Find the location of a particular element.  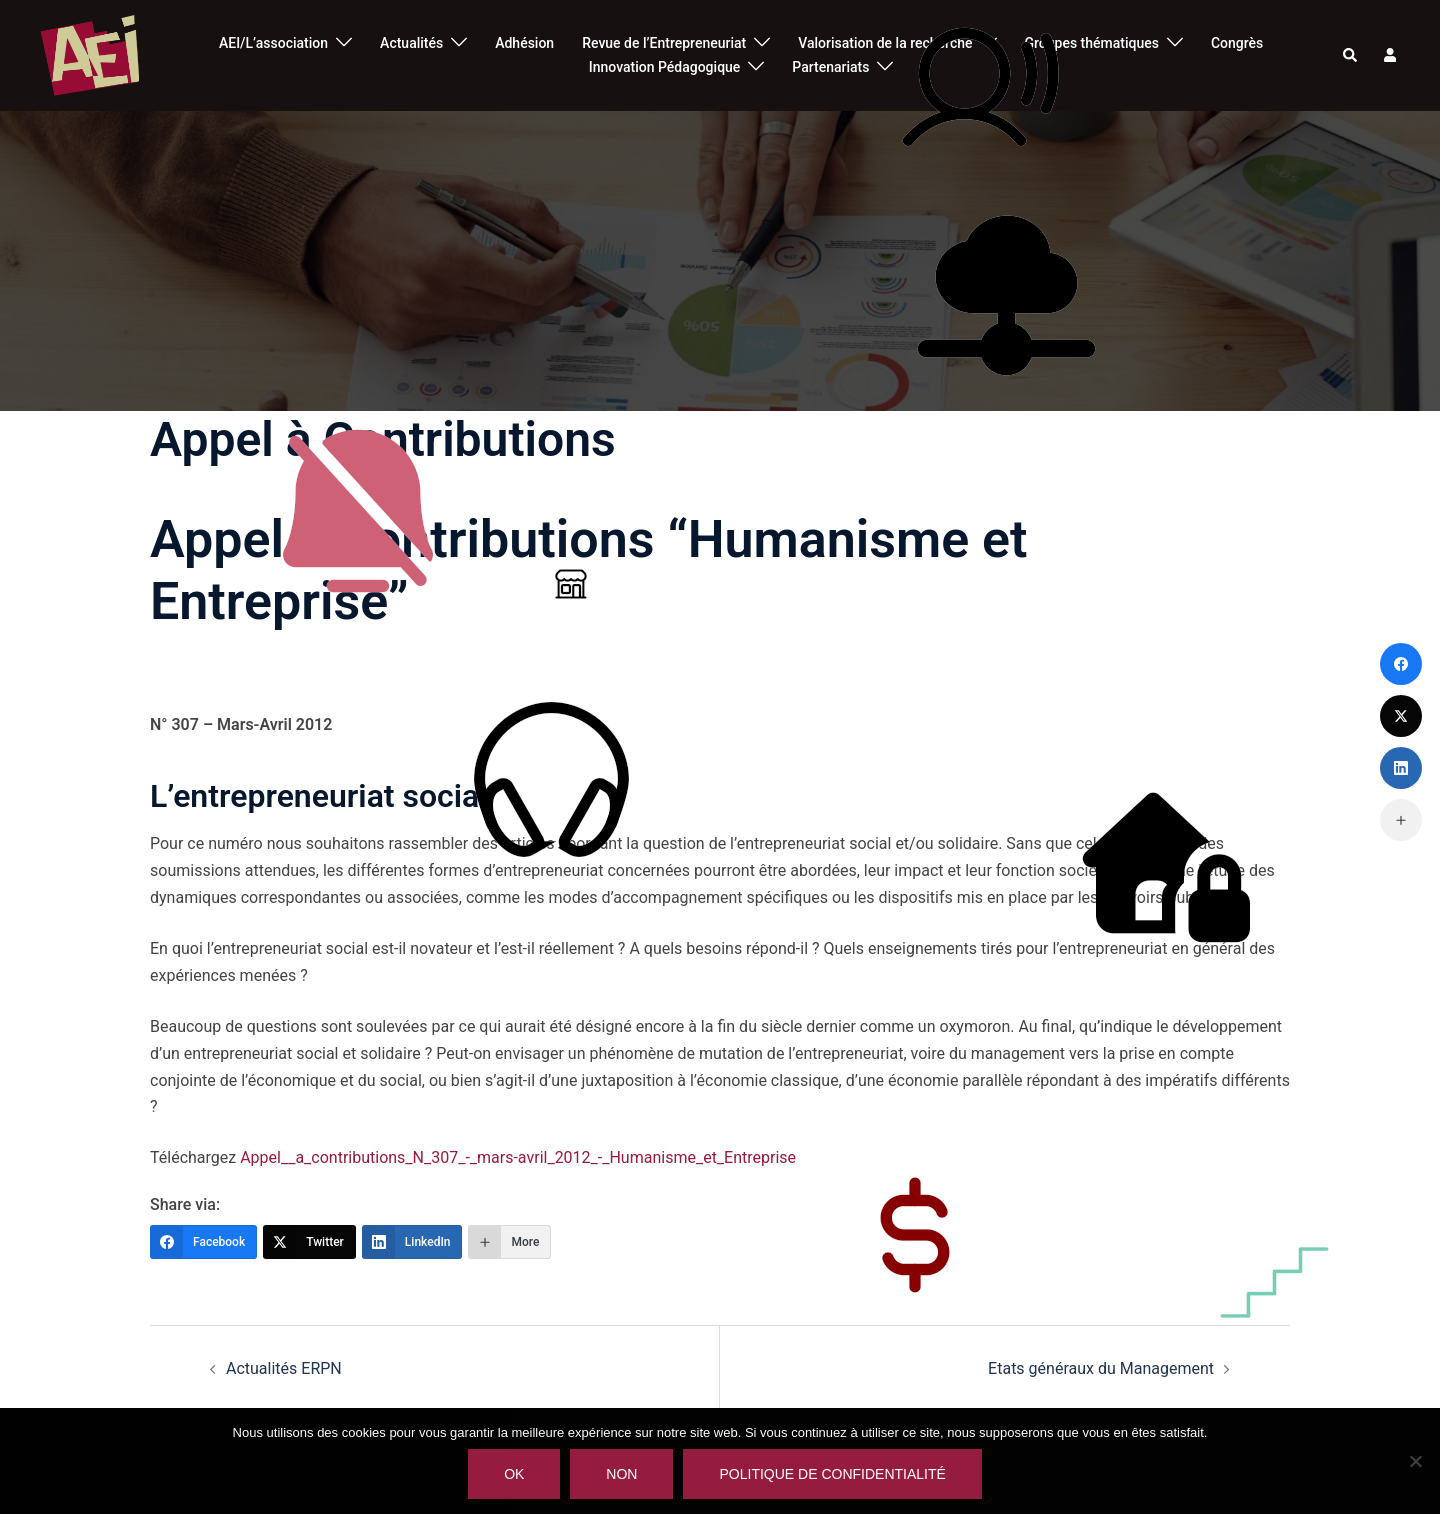

user is speaking or broadcasting audio is located at coordinates (978, 87).